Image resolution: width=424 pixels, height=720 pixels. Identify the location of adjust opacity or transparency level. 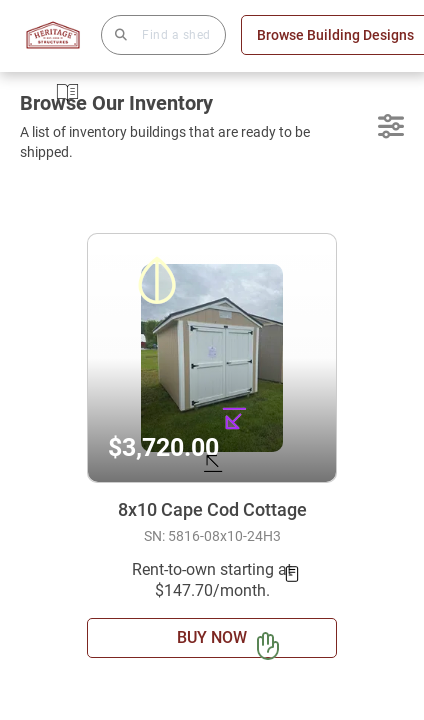
(157, 282).